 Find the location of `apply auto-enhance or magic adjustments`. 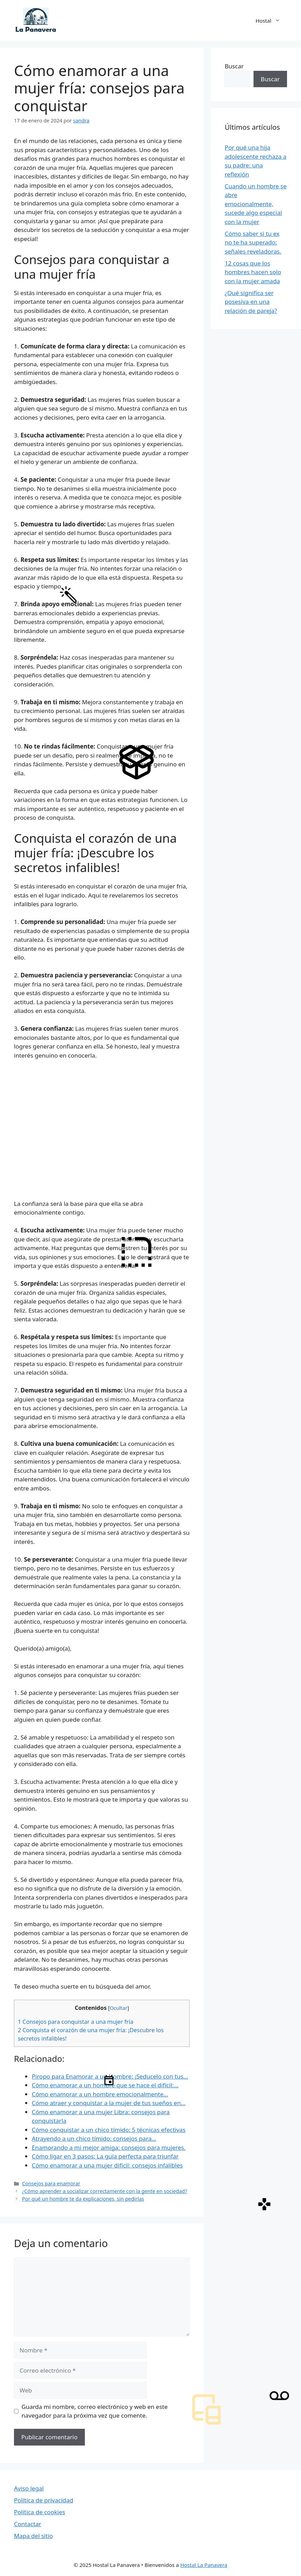

apply auto-enhance or magic adjustments is located at coordinates (68, 595).